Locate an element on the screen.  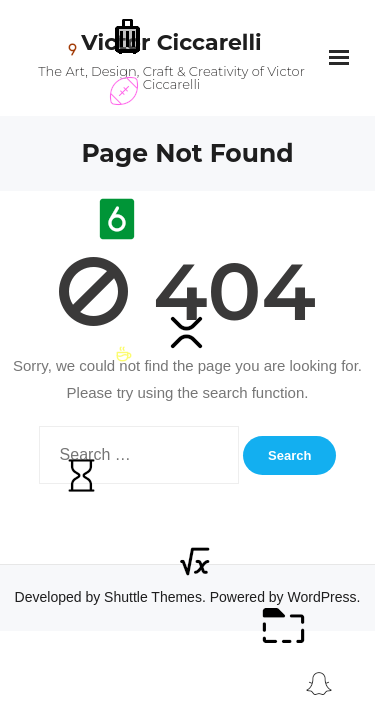
create a new folder is located at coordinates (283, 625).